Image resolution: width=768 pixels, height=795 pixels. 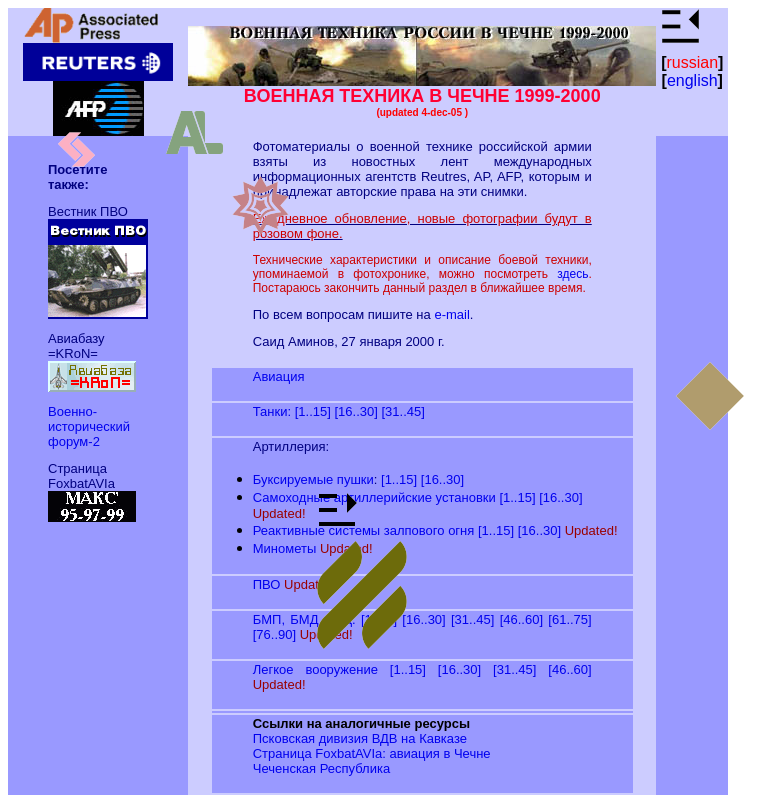 What do you see at coordinates (362, 595) in the screenshot?
I see `Help Scout logo` at bounding box center [362, 595].